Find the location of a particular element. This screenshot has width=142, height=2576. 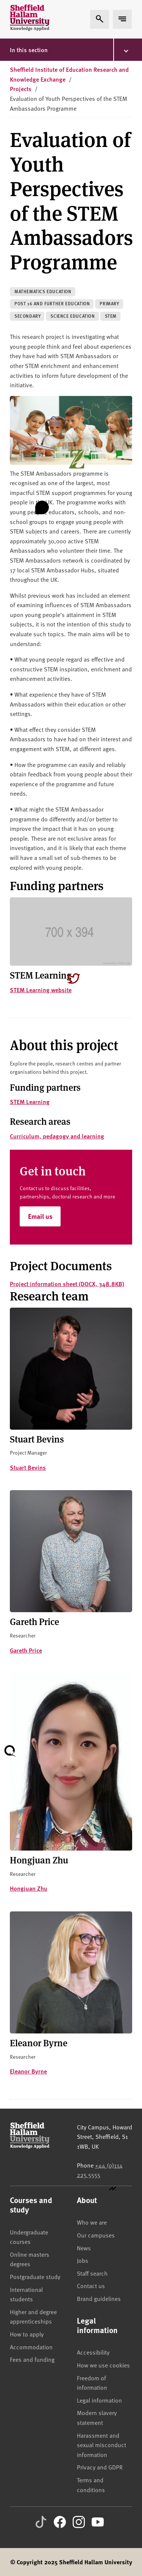

access Qiwi payment services is located at coordinates (10, 1751).